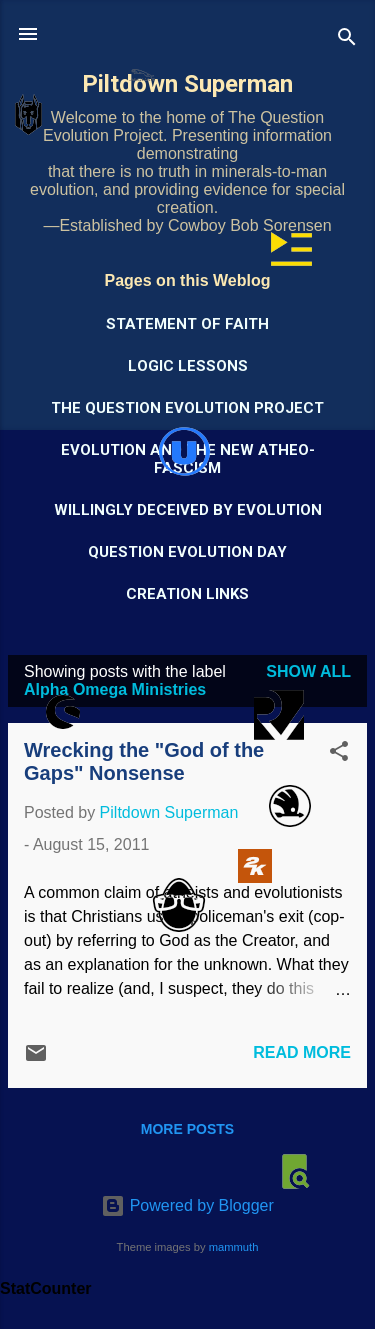  Describe the element at coordinates (291, 249) in the screenshot. I see `view your playlist` at that location.